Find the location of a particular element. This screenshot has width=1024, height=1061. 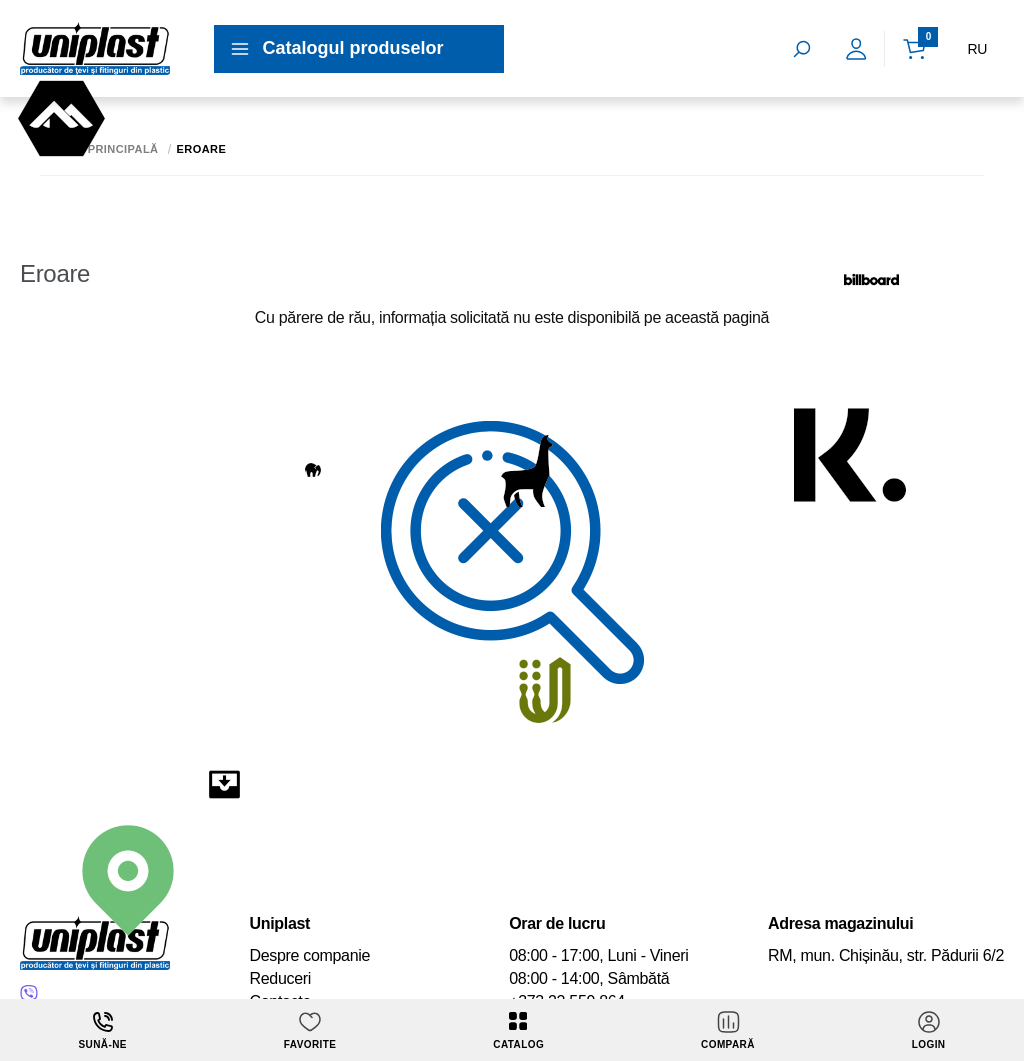

visit UserVoice customer feedback platform is located at coordinates (545, 690).